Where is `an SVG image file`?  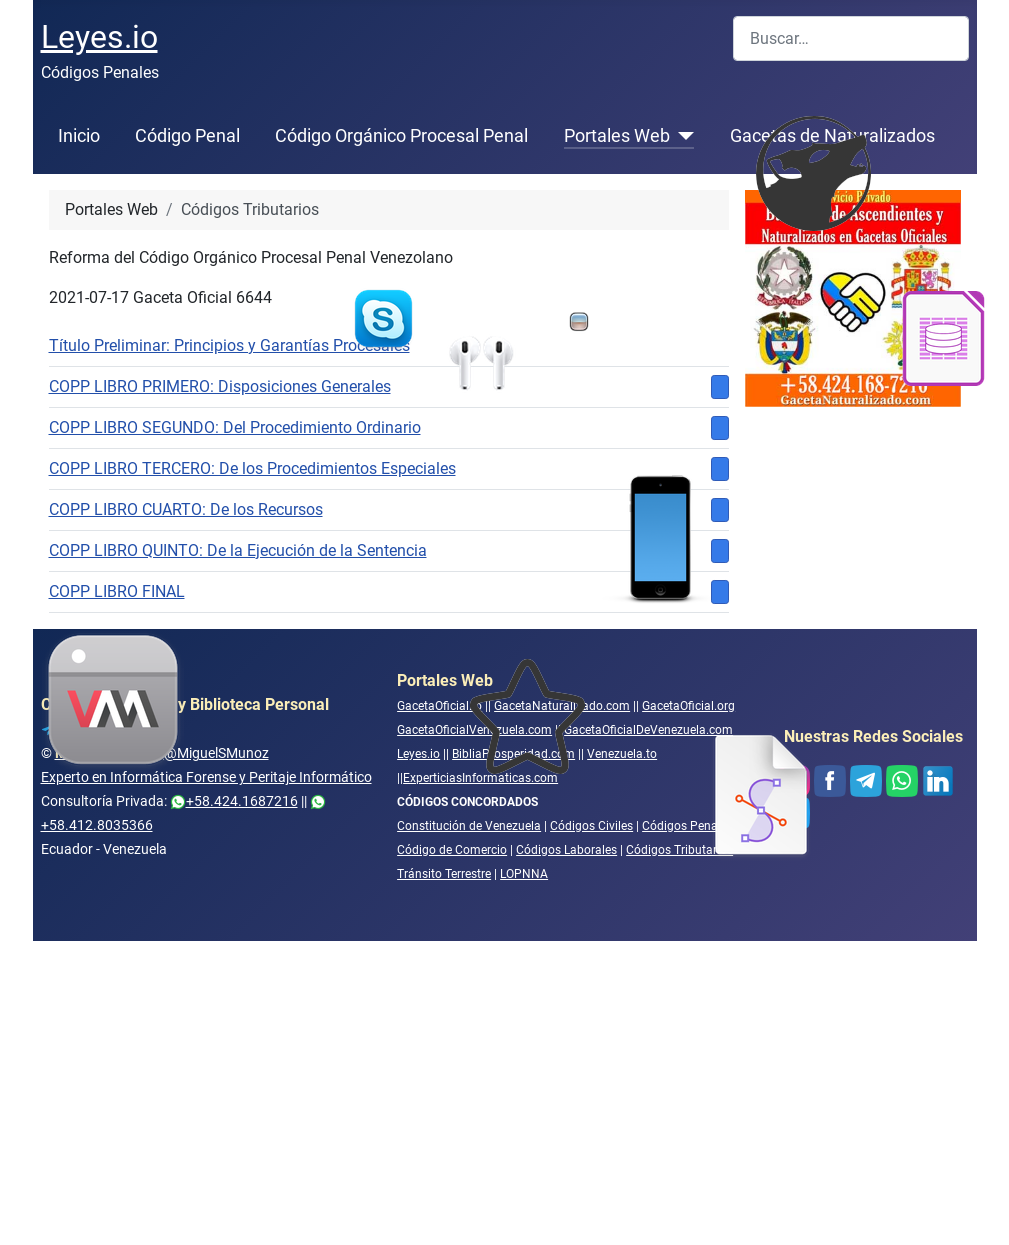 an SVG image file is located at coordinates (761, 797).